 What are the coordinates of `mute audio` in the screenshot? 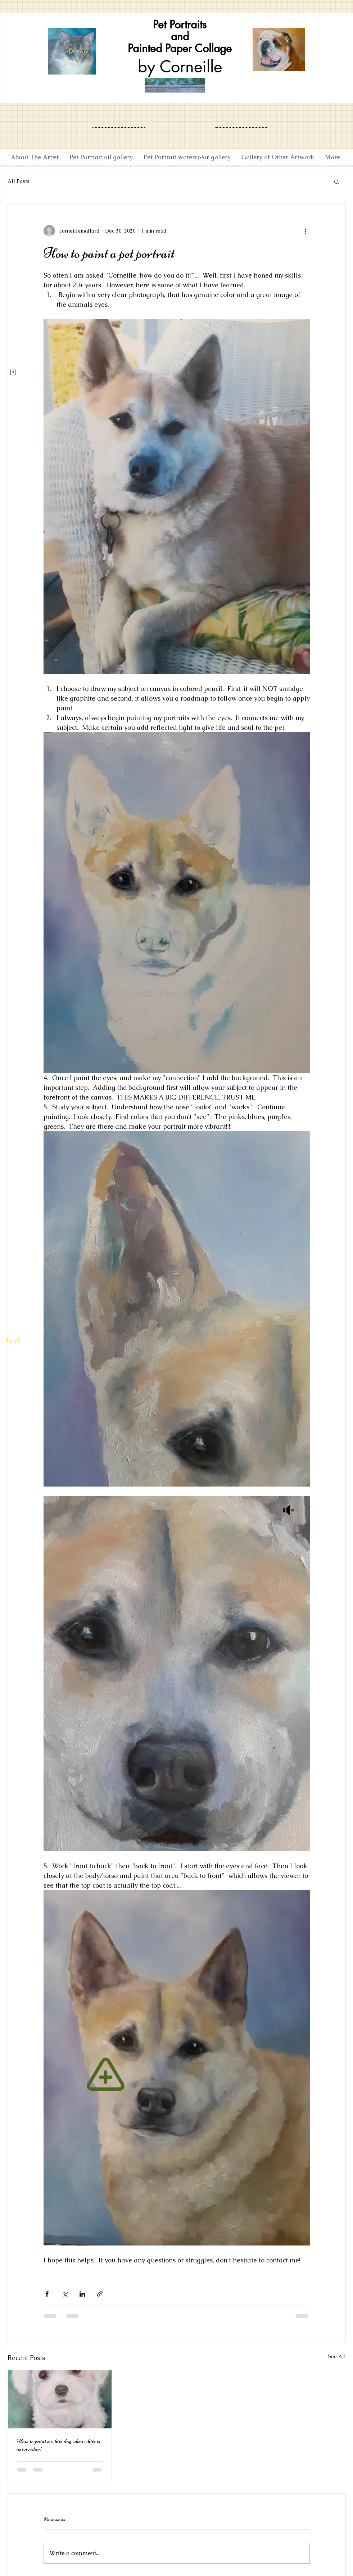 It's located at (288, 1510).